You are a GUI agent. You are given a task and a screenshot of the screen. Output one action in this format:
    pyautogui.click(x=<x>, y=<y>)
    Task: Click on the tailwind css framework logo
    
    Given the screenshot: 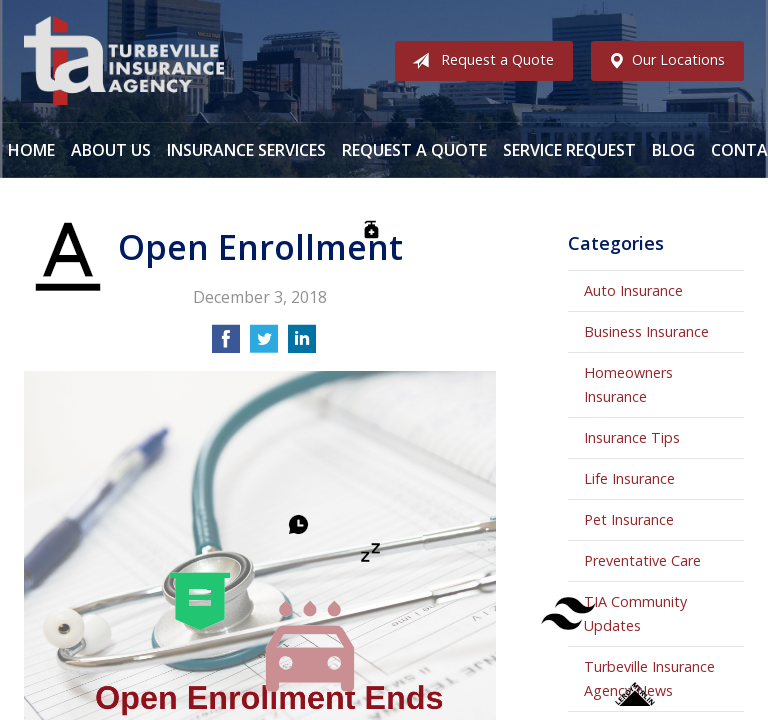 What is the action you would take?
    pyautogui.click(x=568, y=613)
    